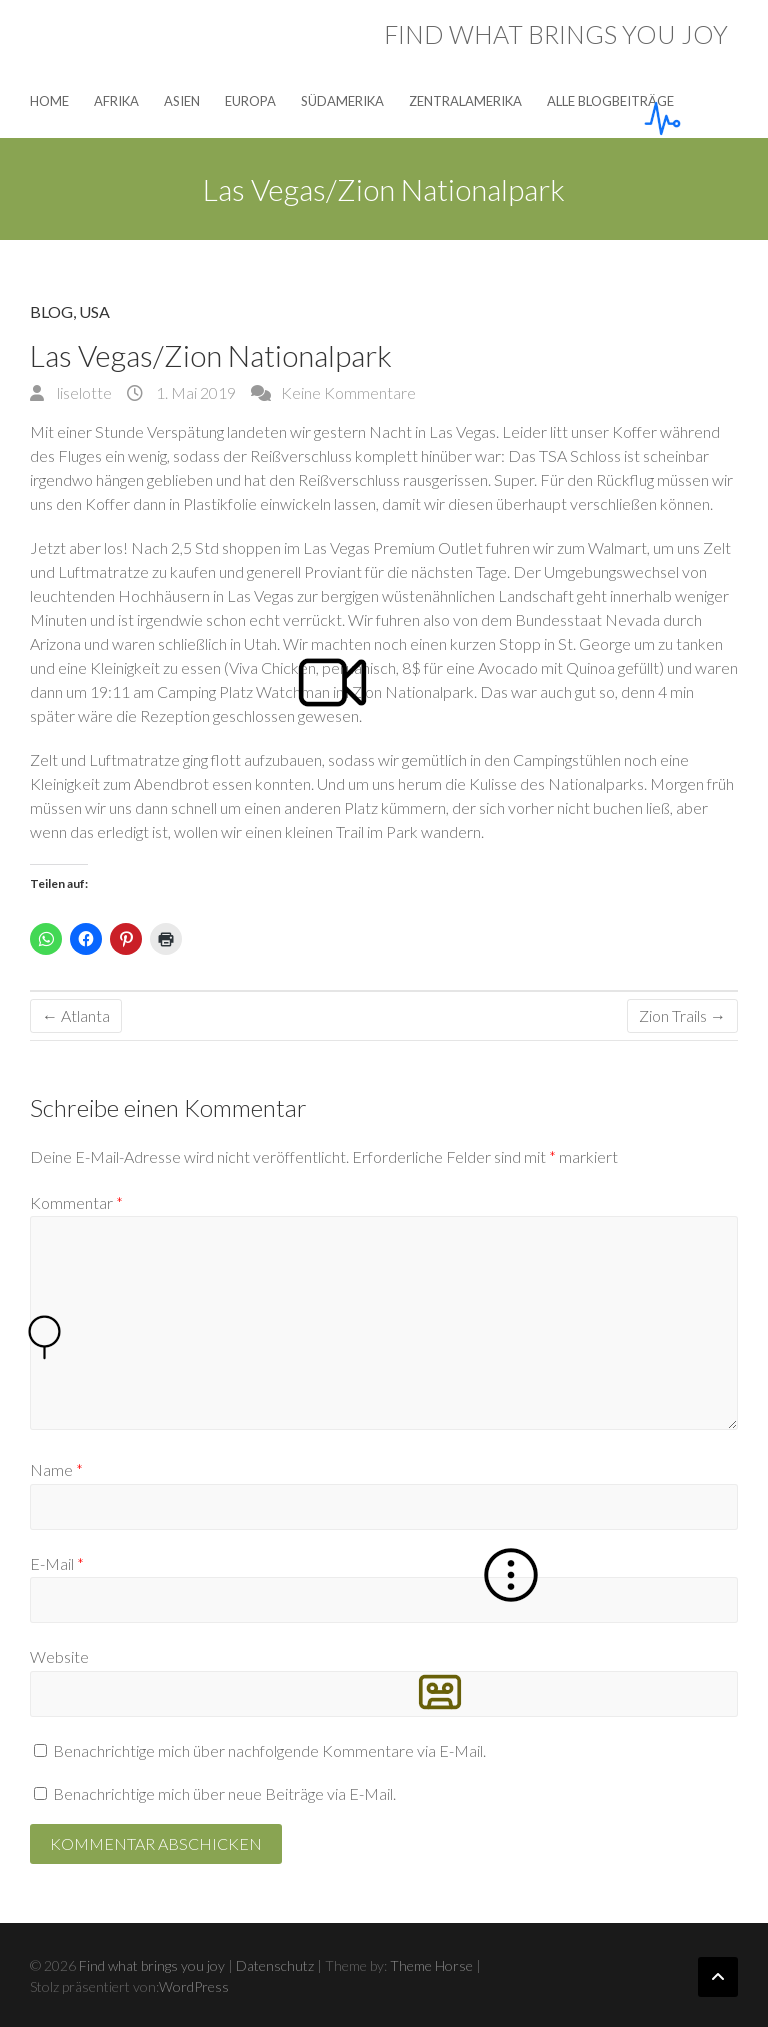  What do you see at coordinates (44, 1336) in the screenshot?
I see `select neuter or non-binary gender option` at bounding box center [44, 1336].